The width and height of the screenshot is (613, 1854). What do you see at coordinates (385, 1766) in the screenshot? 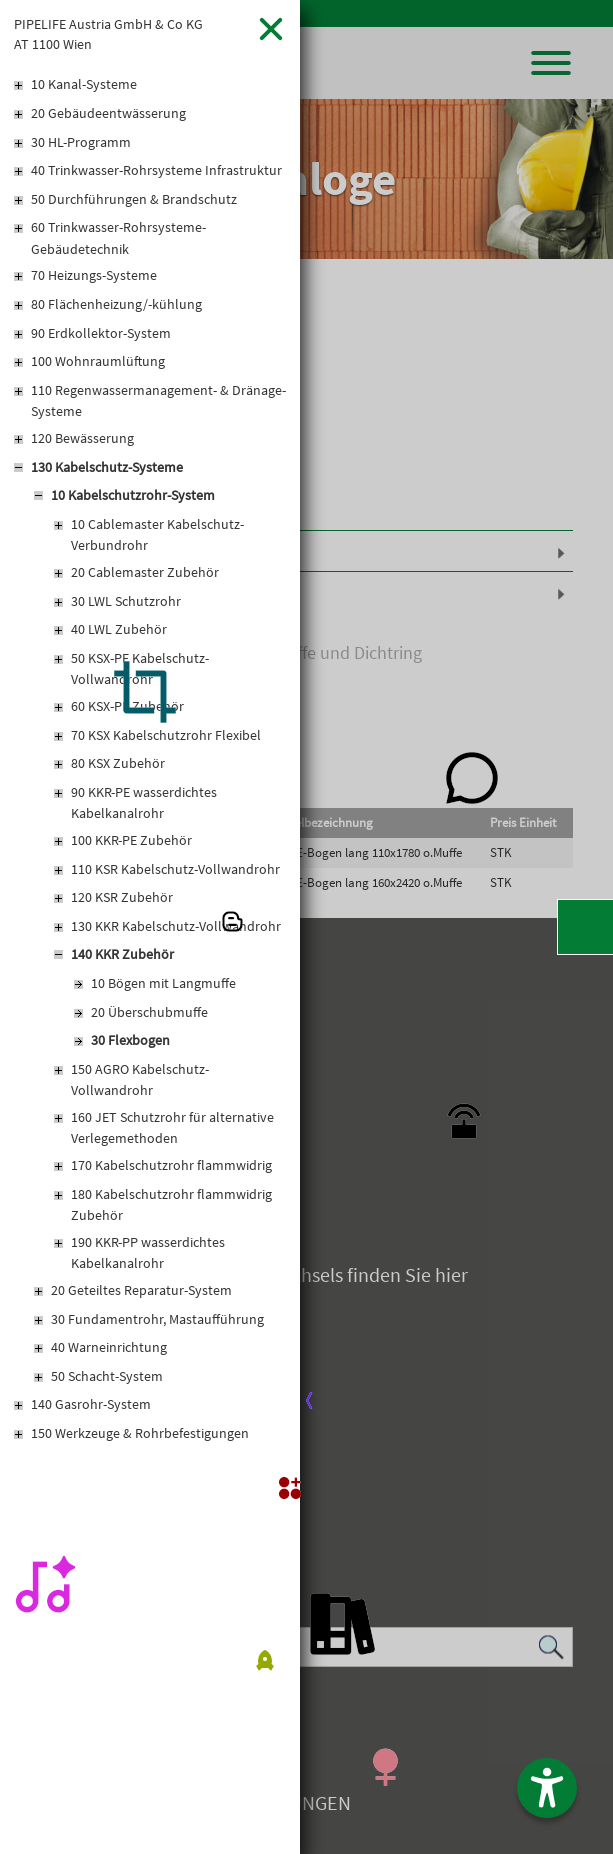
I see `indicates female or women's option` at bounding box center [385, 1766].